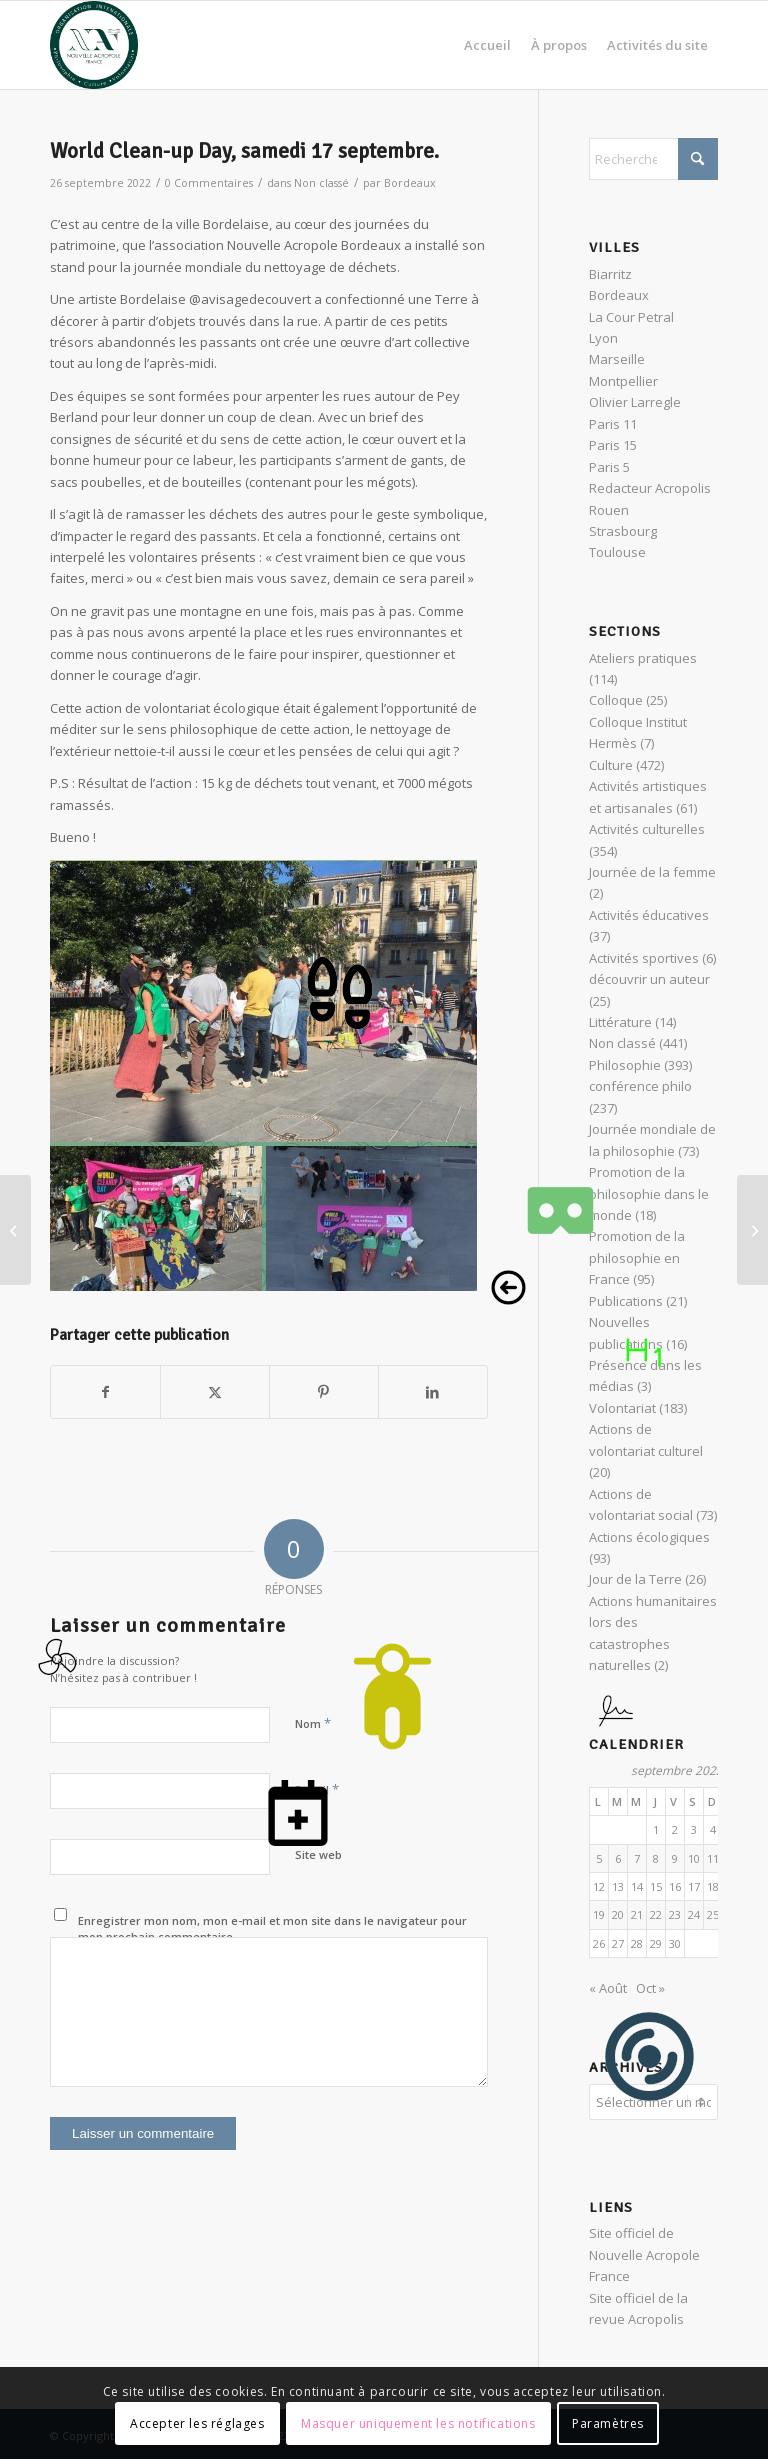  I want to click on track your steps or walking activity, so click(340, 993).